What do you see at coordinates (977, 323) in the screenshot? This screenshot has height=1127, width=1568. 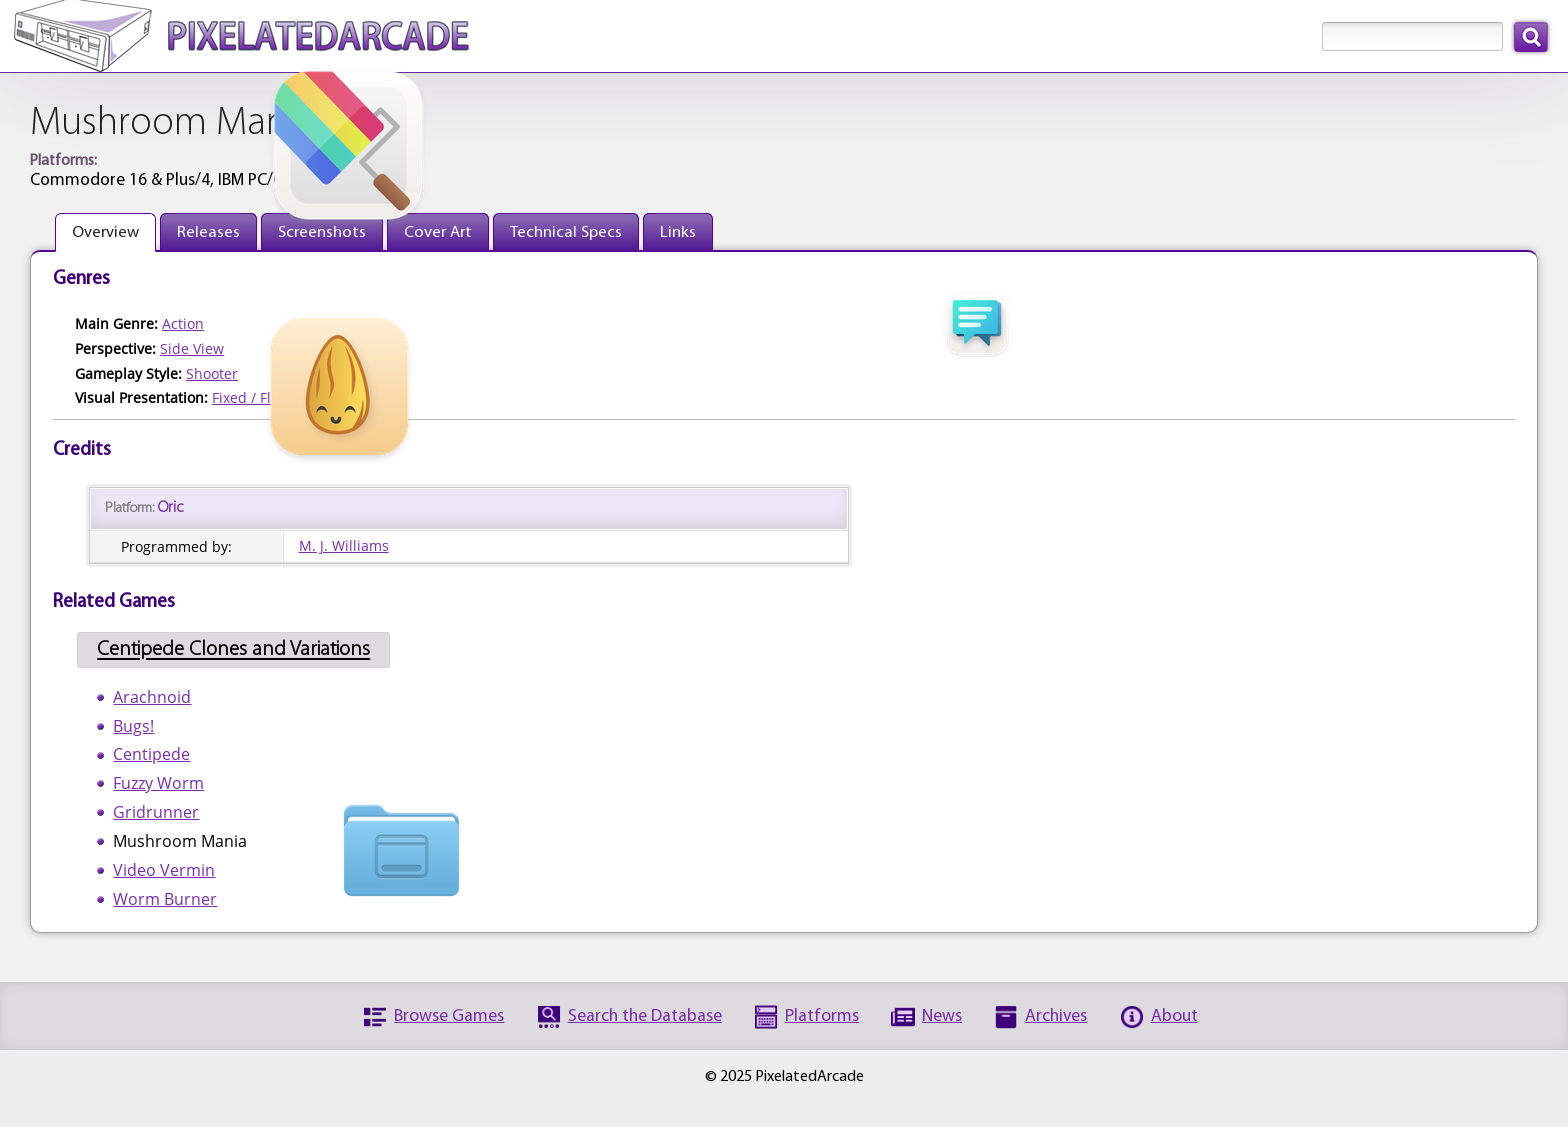 I see `open neochat messaging app` at bounding box center [977, 323].